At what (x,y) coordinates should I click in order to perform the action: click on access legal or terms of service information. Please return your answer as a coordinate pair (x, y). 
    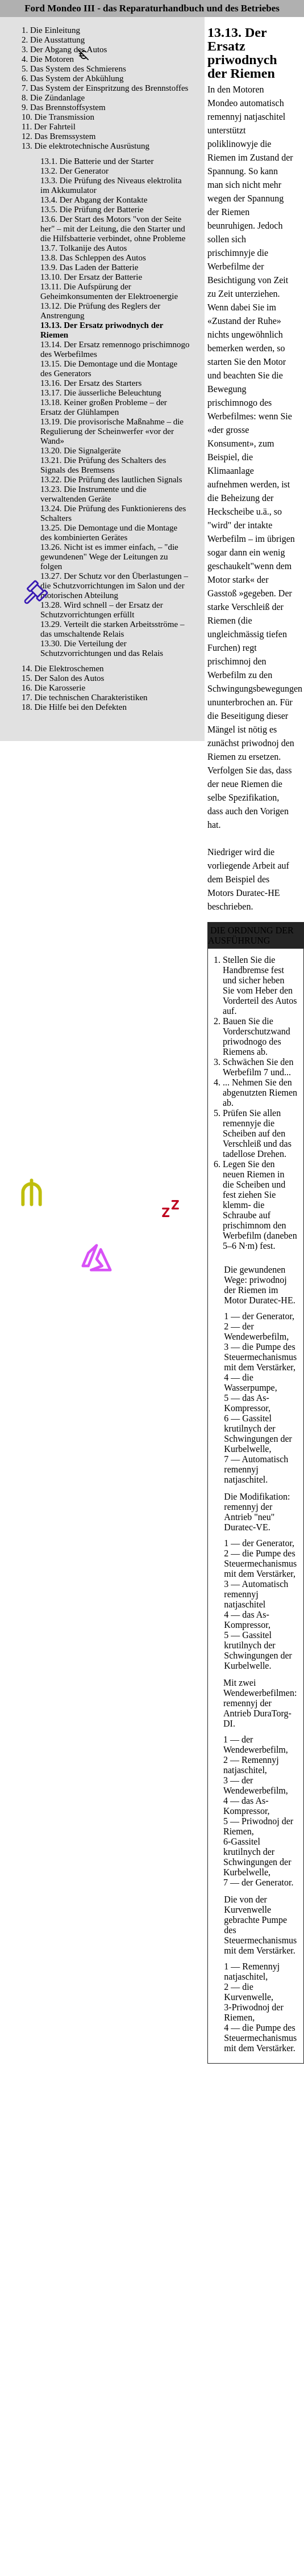
    Looking at the image, I should click on (35, 593).